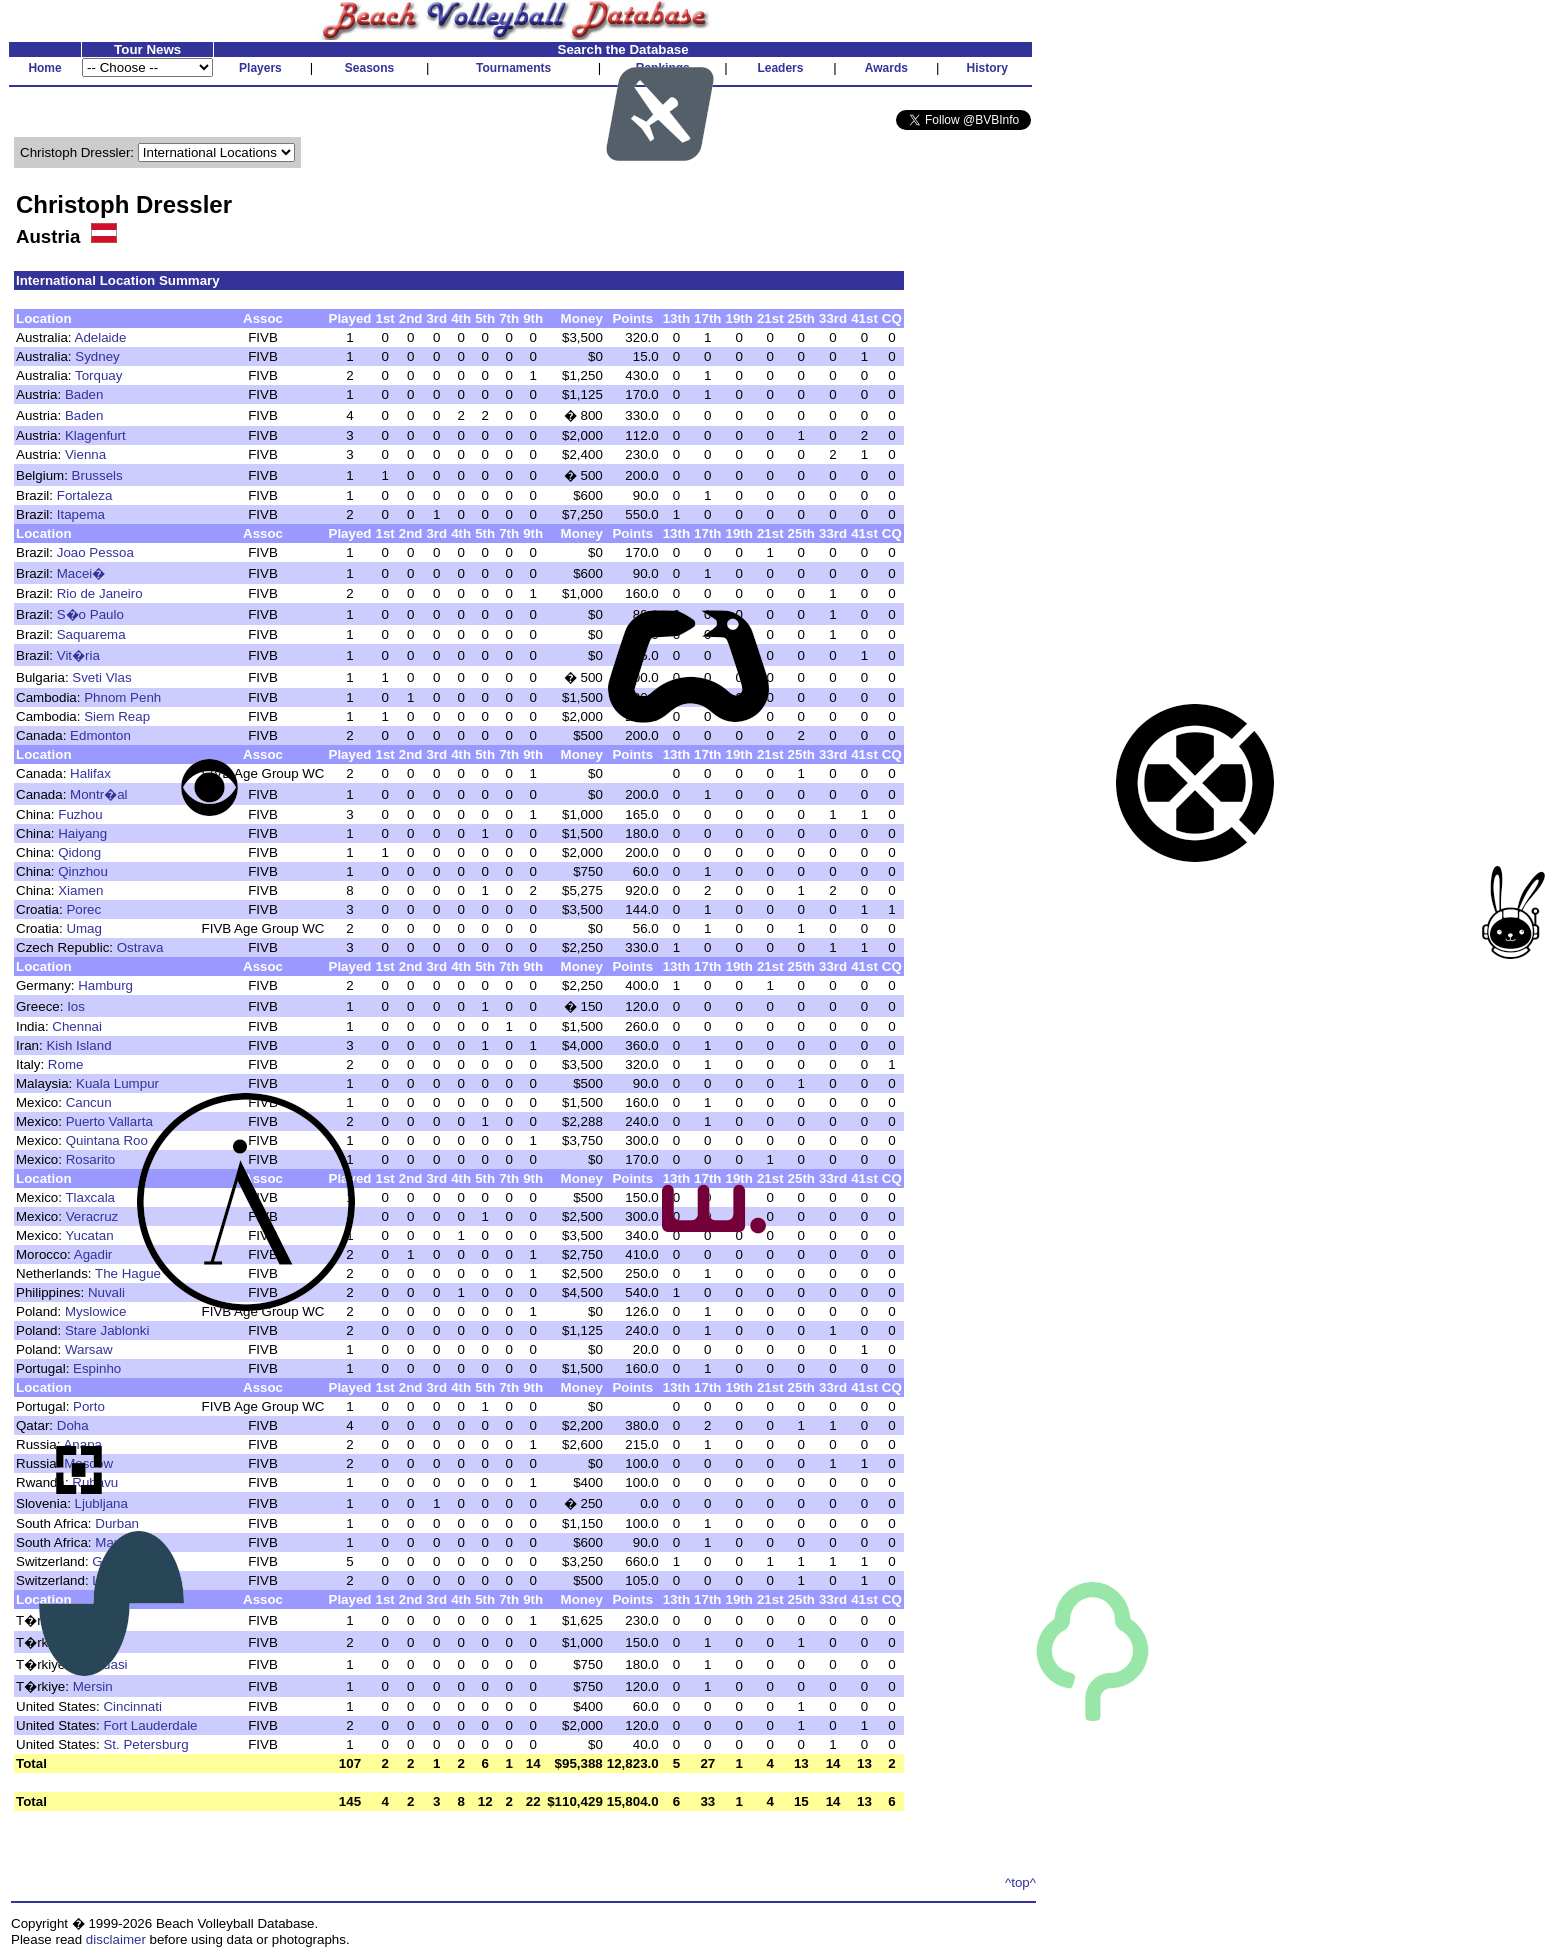 This screenshot has width=1568, height=1954. What do you see at coordinates (688, 666) in the screenshot?
I see `visit wiki.gg website` at bounding box center [688, 666].